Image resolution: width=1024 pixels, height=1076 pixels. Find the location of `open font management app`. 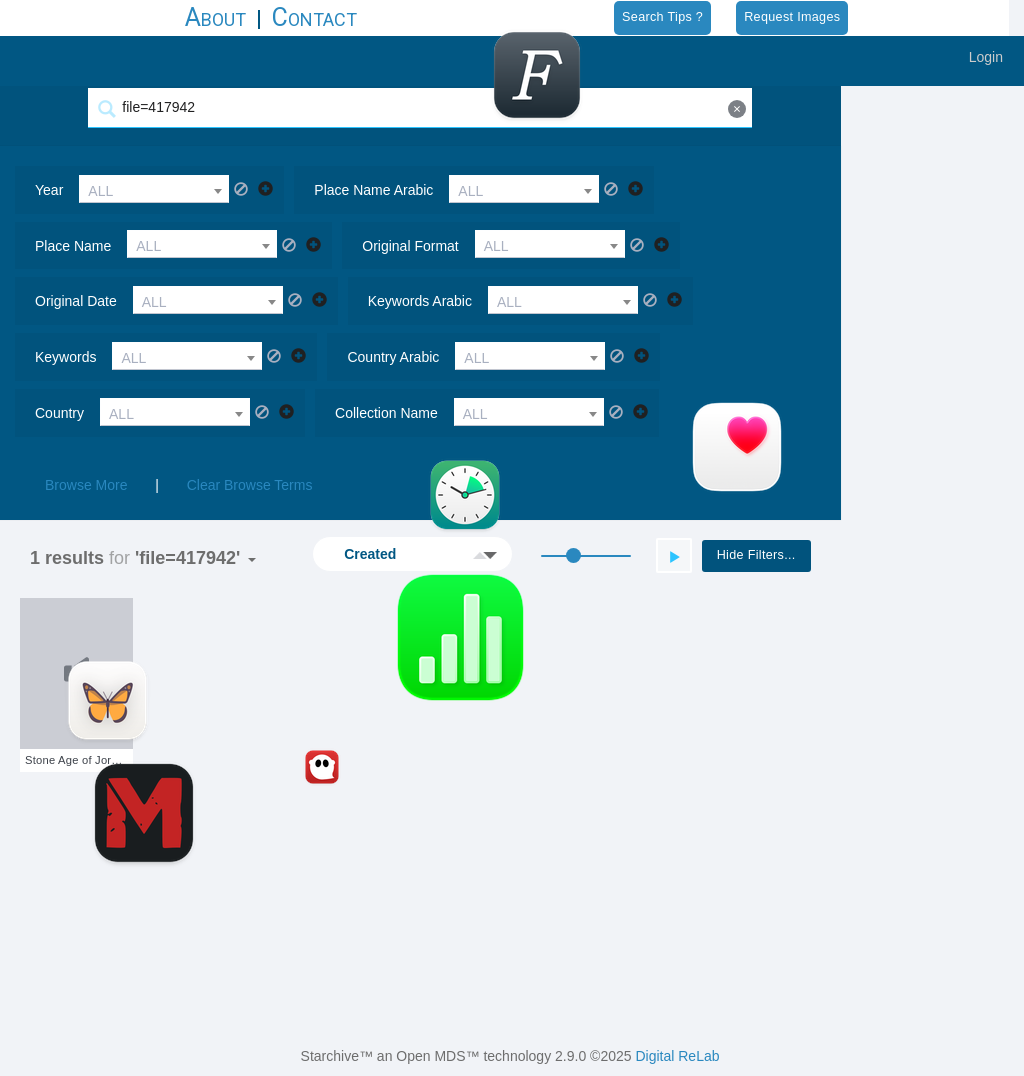

open font management app is located at coordinates (537, 75).